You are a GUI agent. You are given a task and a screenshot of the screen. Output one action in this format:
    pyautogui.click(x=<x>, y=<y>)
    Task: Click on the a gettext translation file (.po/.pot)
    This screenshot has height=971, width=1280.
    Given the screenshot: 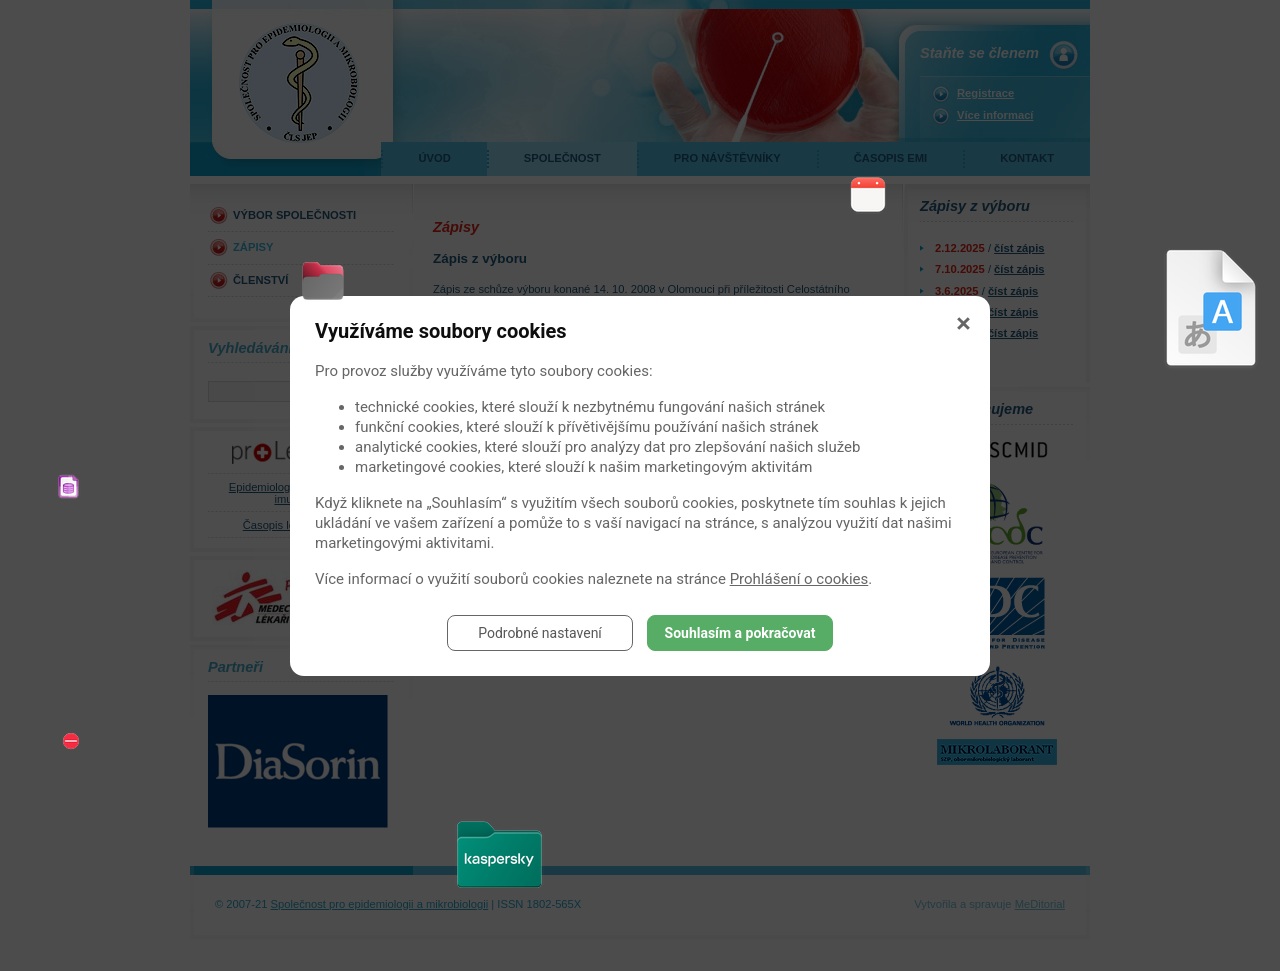 What is the action you would take?
    pyautogui.click(x=1211, y=310)
    